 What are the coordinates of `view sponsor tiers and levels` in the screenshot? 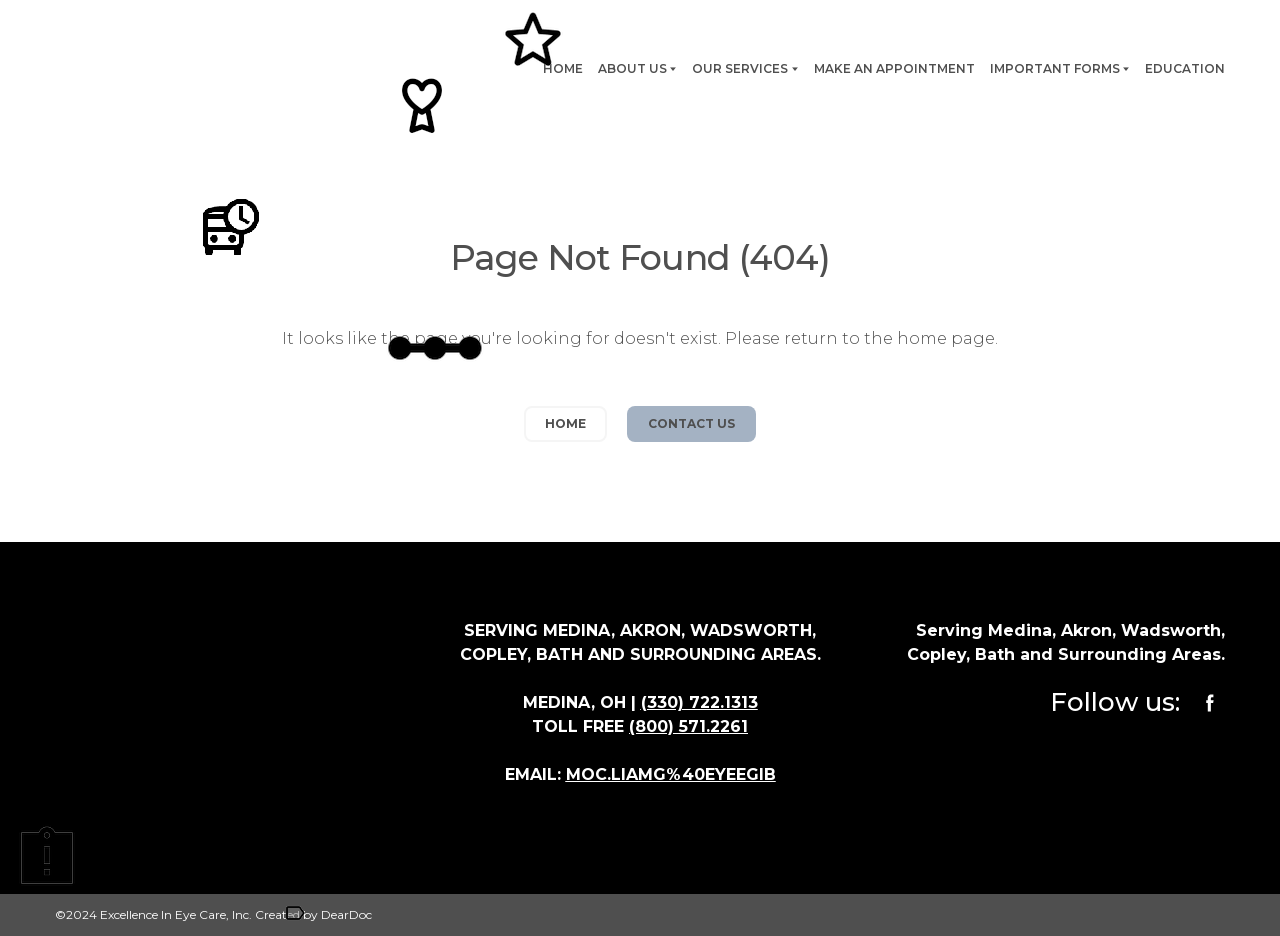 It's located at (422, 104).